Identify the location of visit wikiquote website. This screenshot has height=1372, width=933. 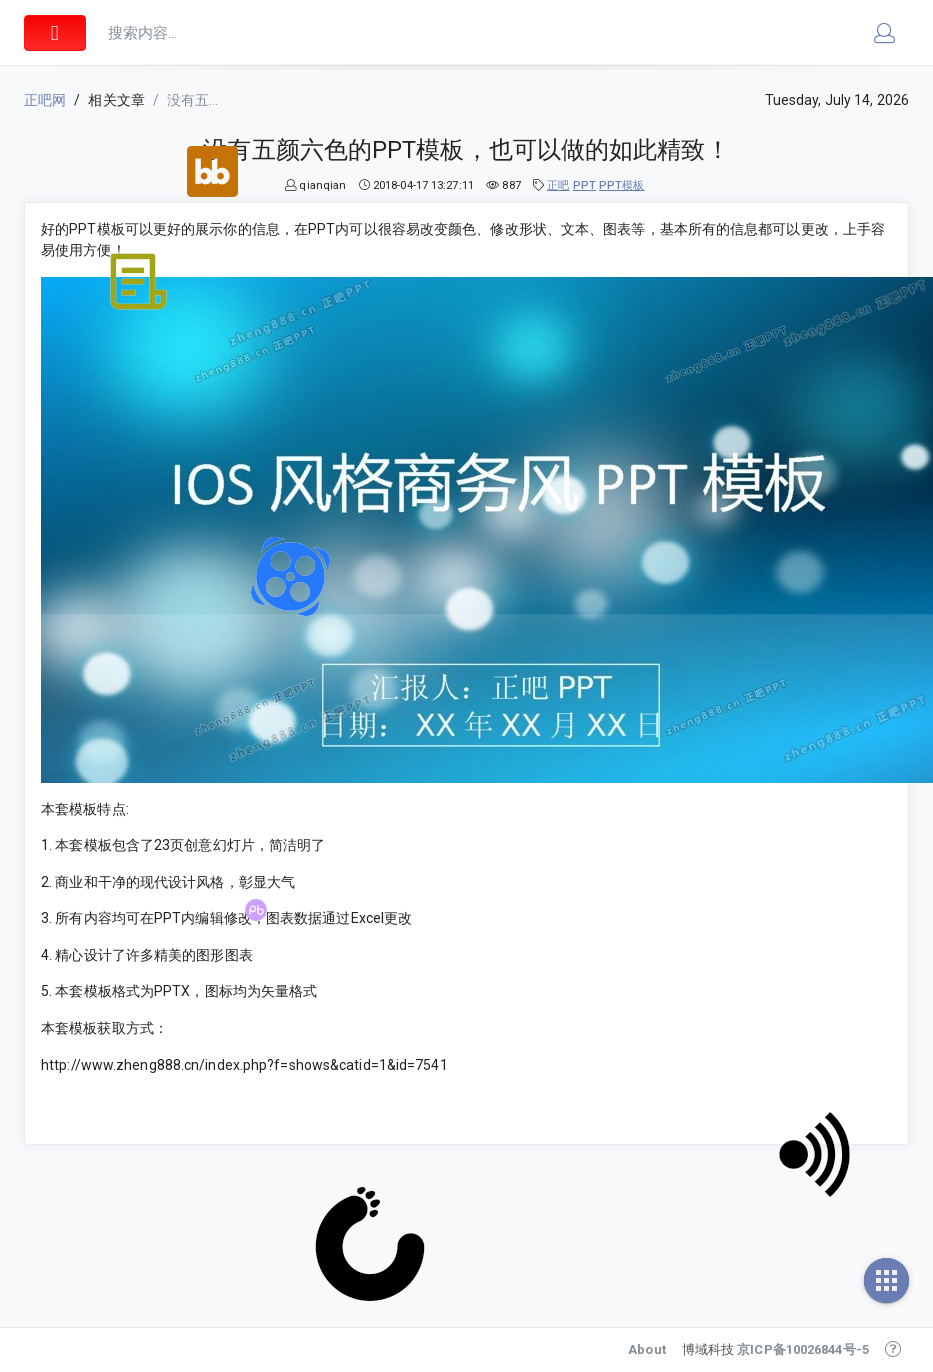
(814, 1154).